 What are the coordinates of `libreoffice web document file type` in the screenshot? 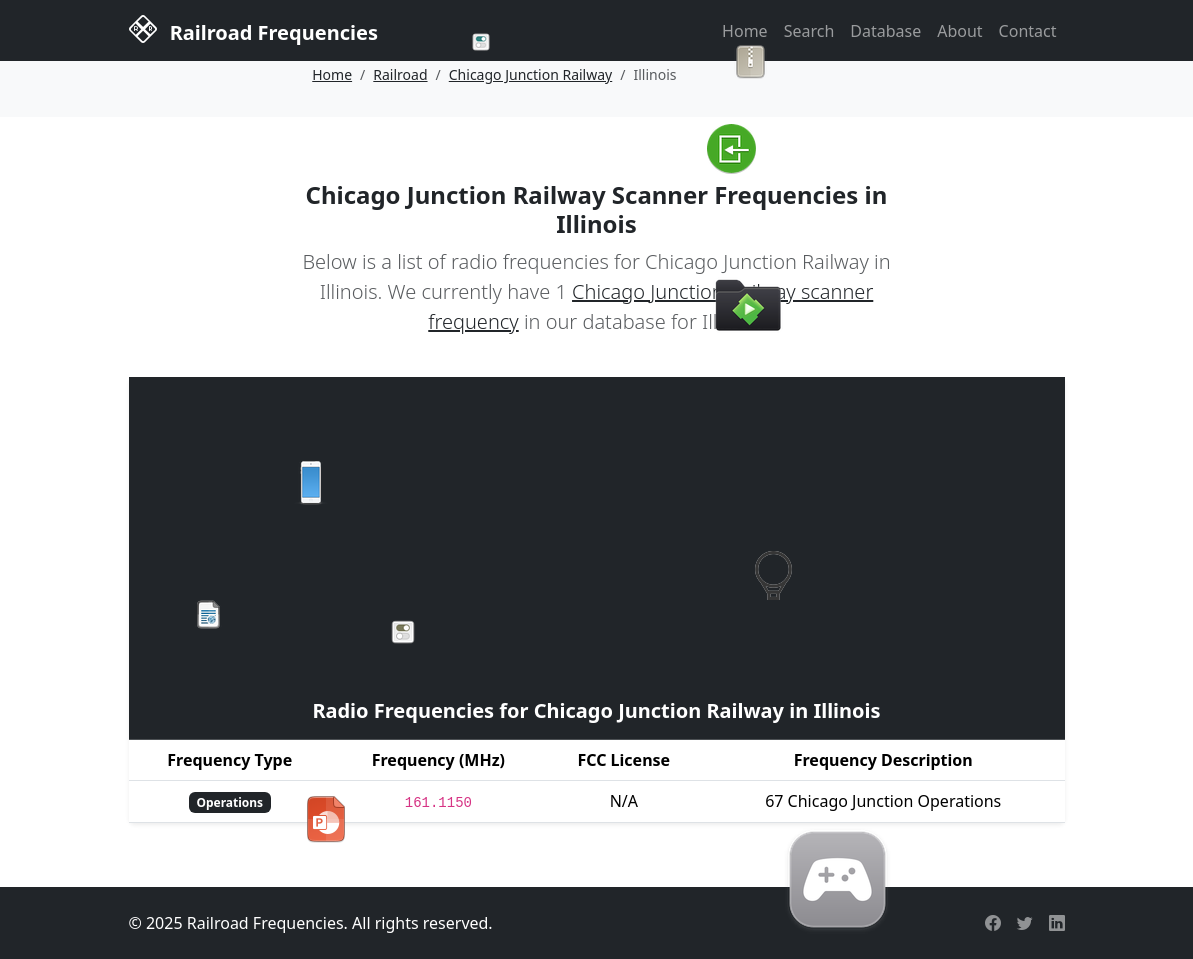 It's located at (208, 614).